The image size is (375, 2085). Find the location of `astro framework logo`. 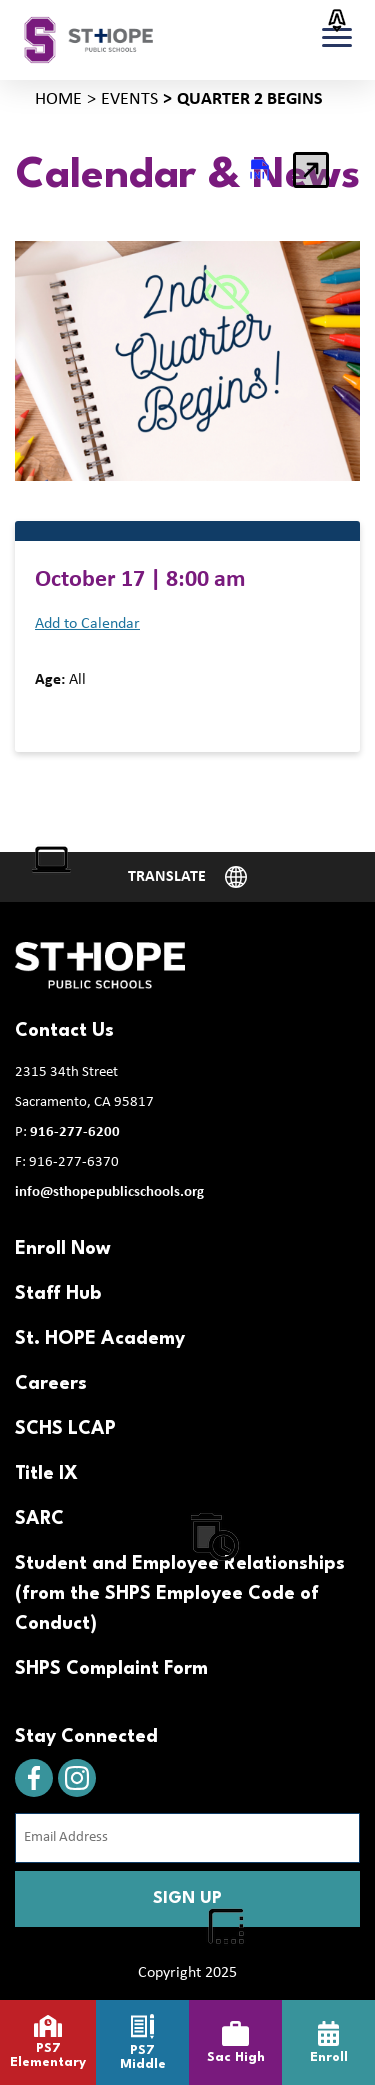

astro framework logo is located at coordinates (337, 20).